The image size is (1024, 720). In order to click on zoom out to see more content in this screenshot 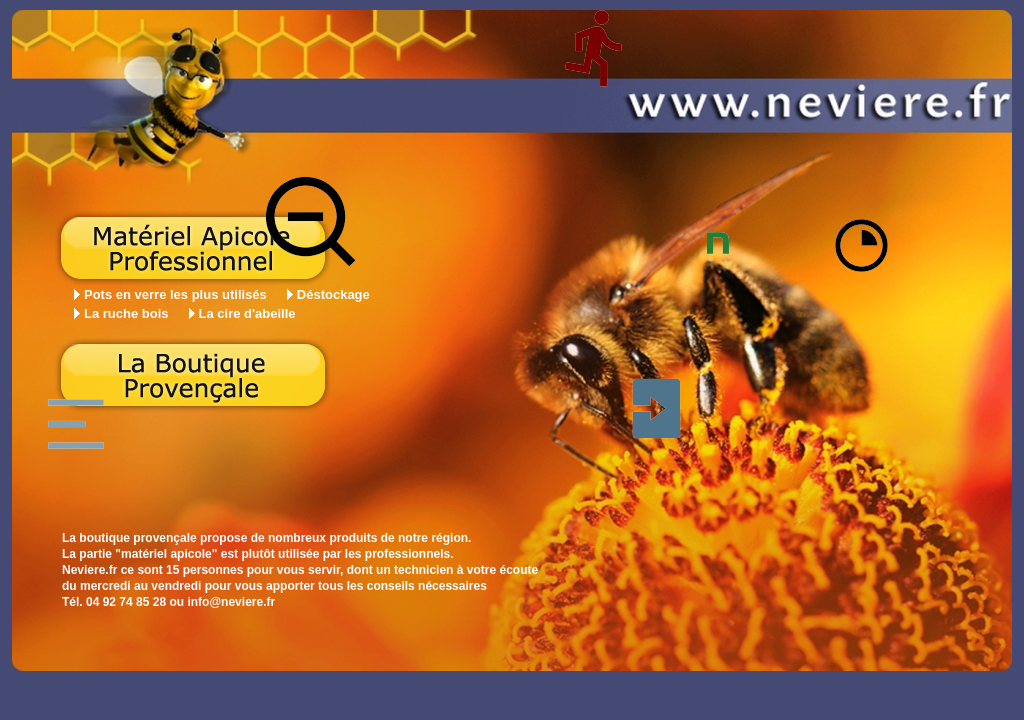, I will do `click(310, 221)`.